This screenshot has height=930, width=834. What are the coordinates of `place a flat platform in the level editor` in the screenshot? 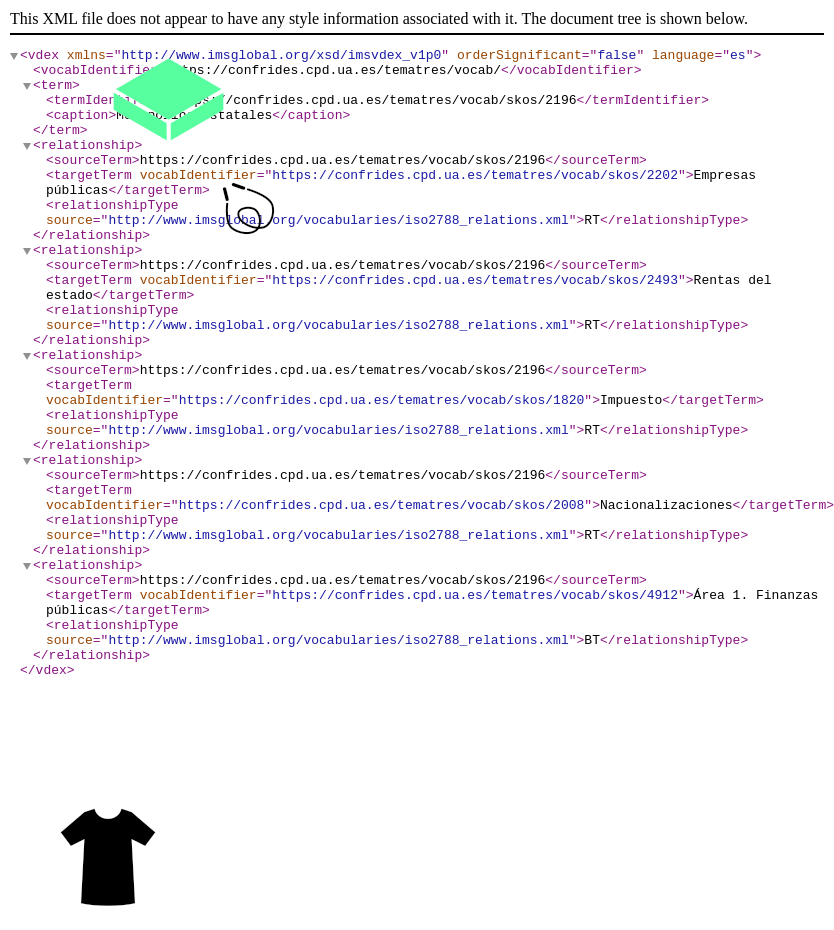 It's located at (168, 99).